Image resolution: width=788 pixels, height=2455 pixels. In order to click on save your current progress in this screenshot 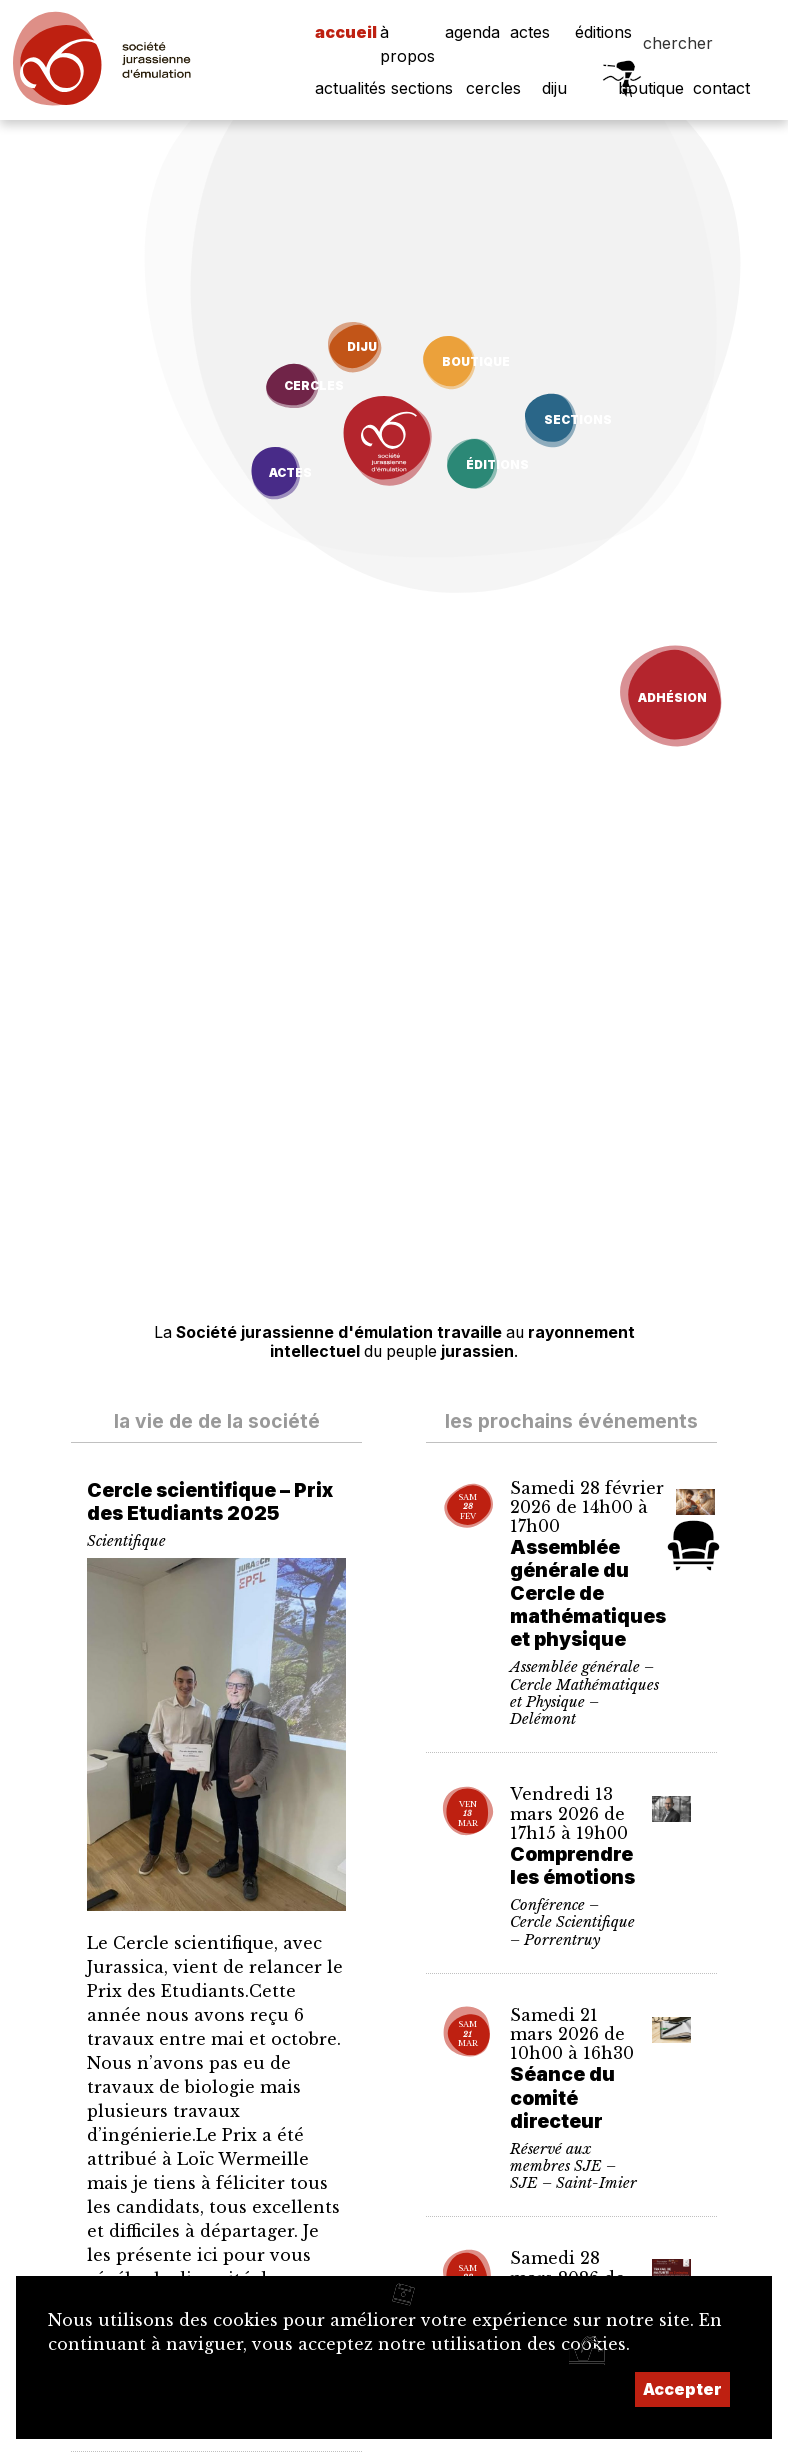, I will do `click(403, 2294)`.